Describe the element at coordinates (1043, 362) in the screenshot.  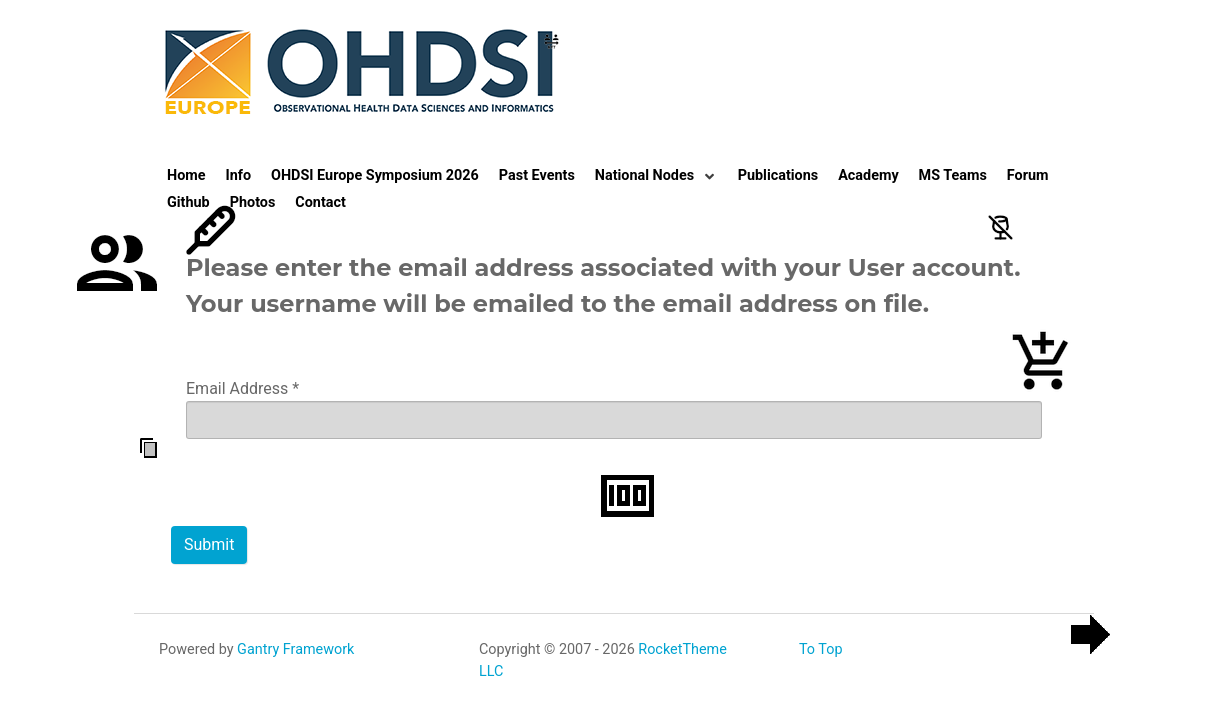
I see `add item to shopping cart` at that location.